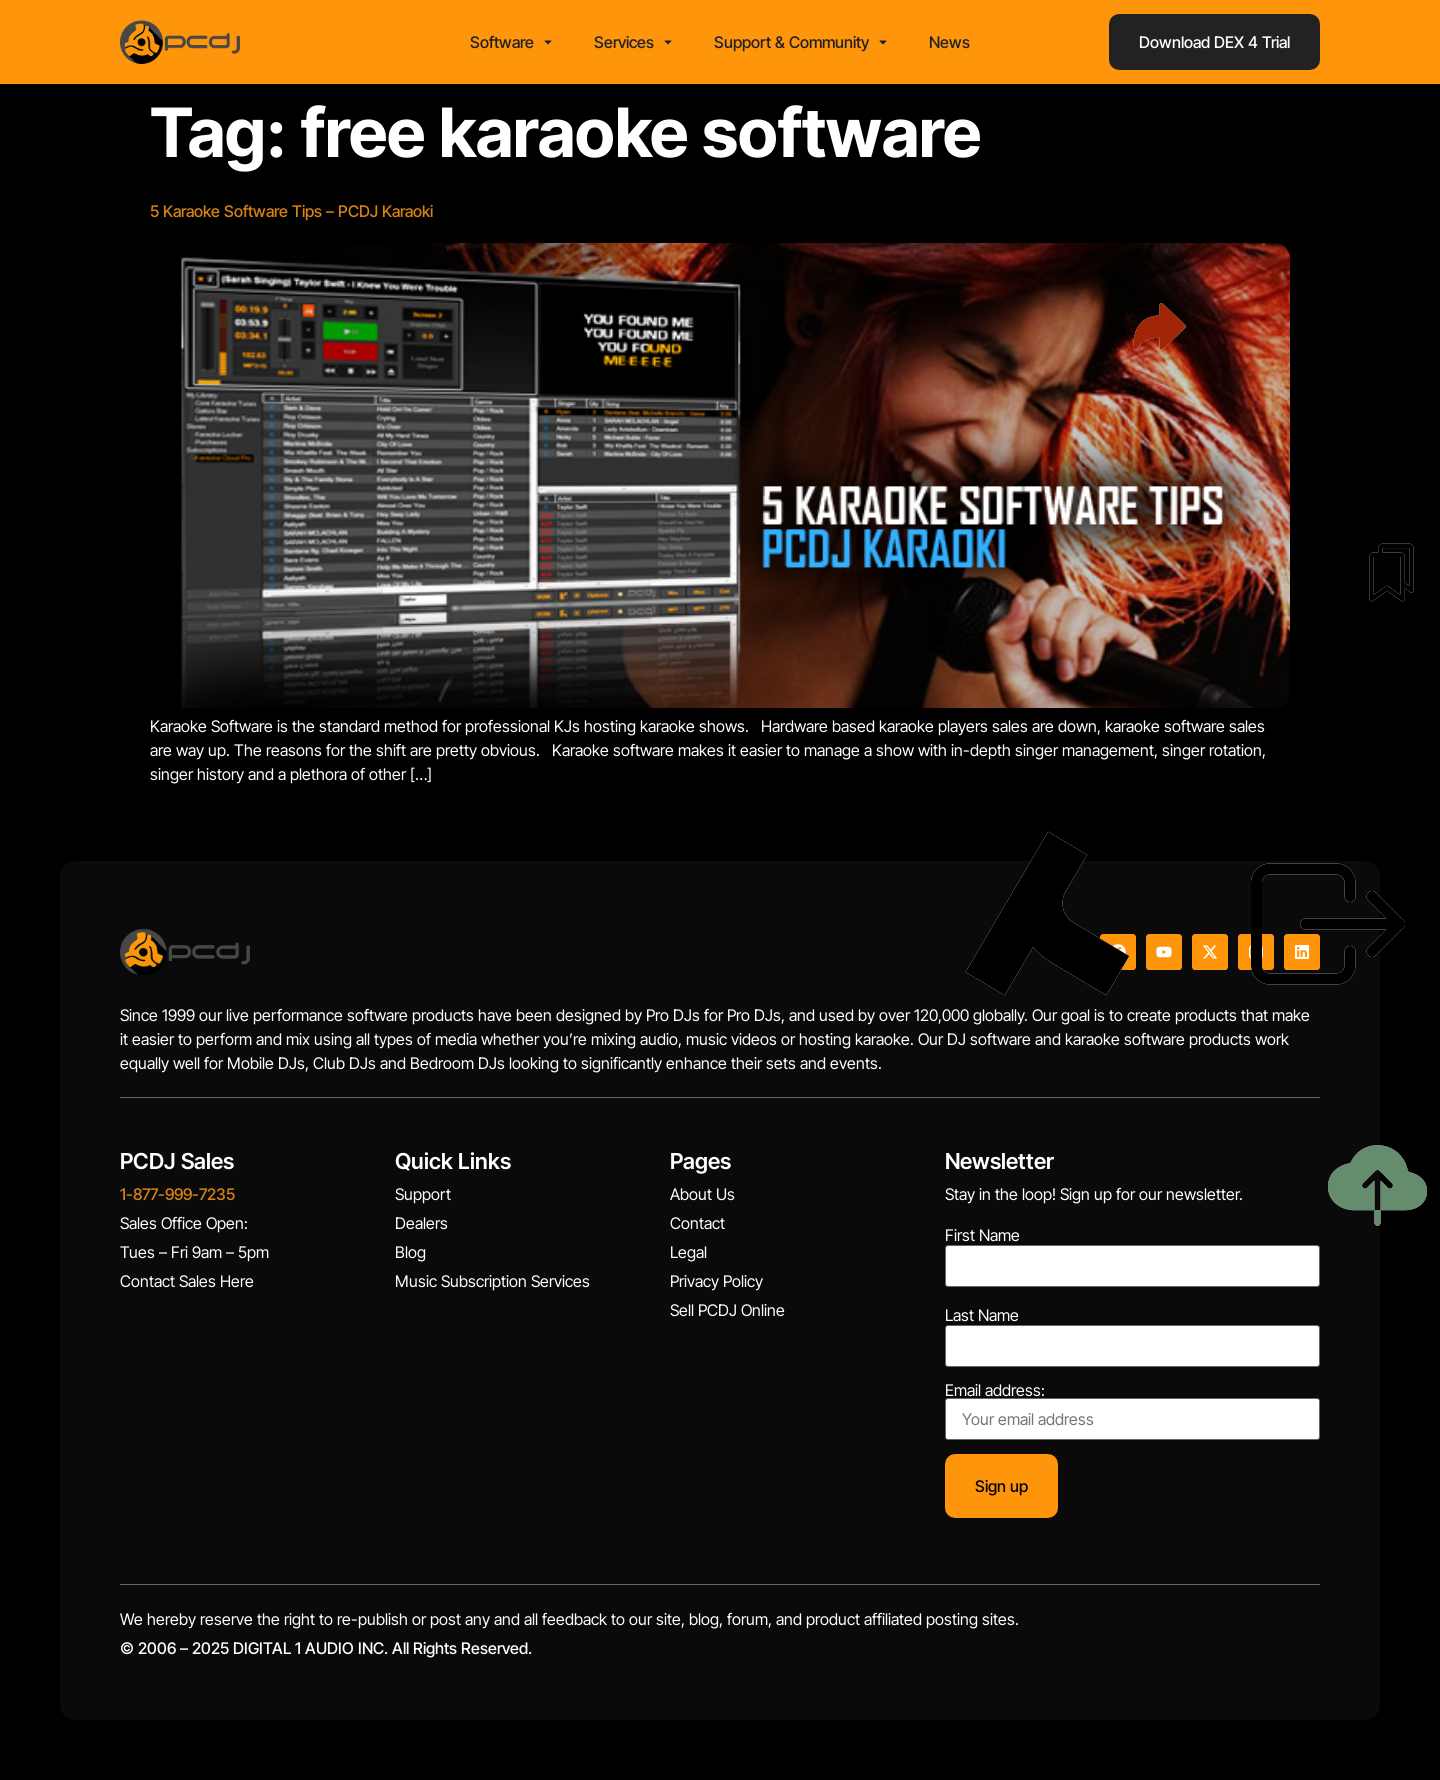 This screenshot has width=1440, height=1780. I want to click on share or forward content, so click(1159, 326).